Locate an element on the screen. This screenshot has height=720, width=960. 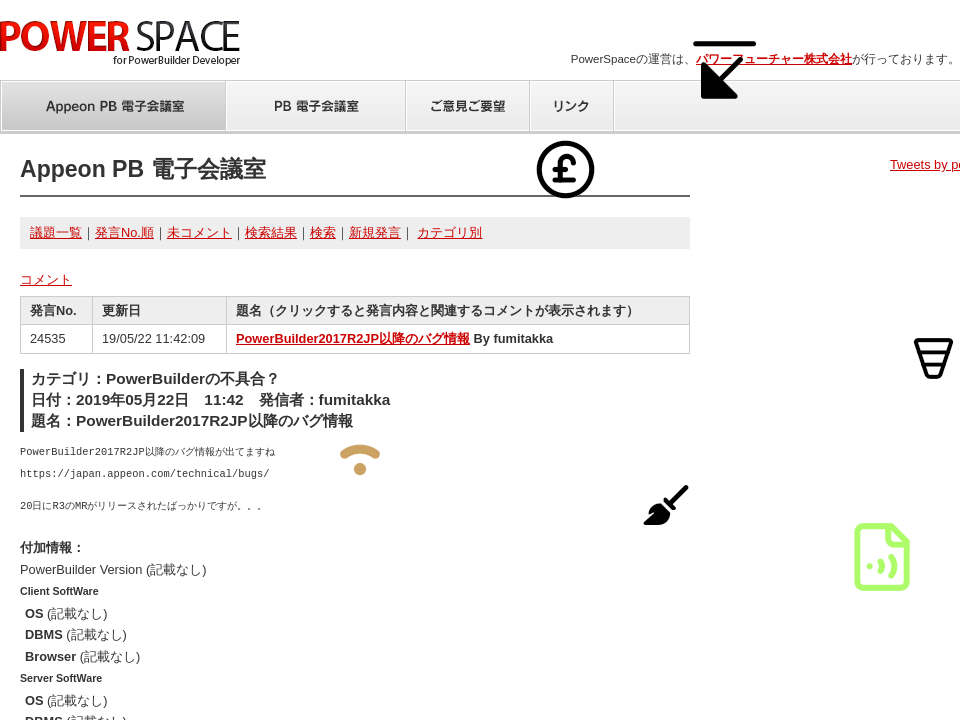
open audio file is located at coordinates (882, 557).